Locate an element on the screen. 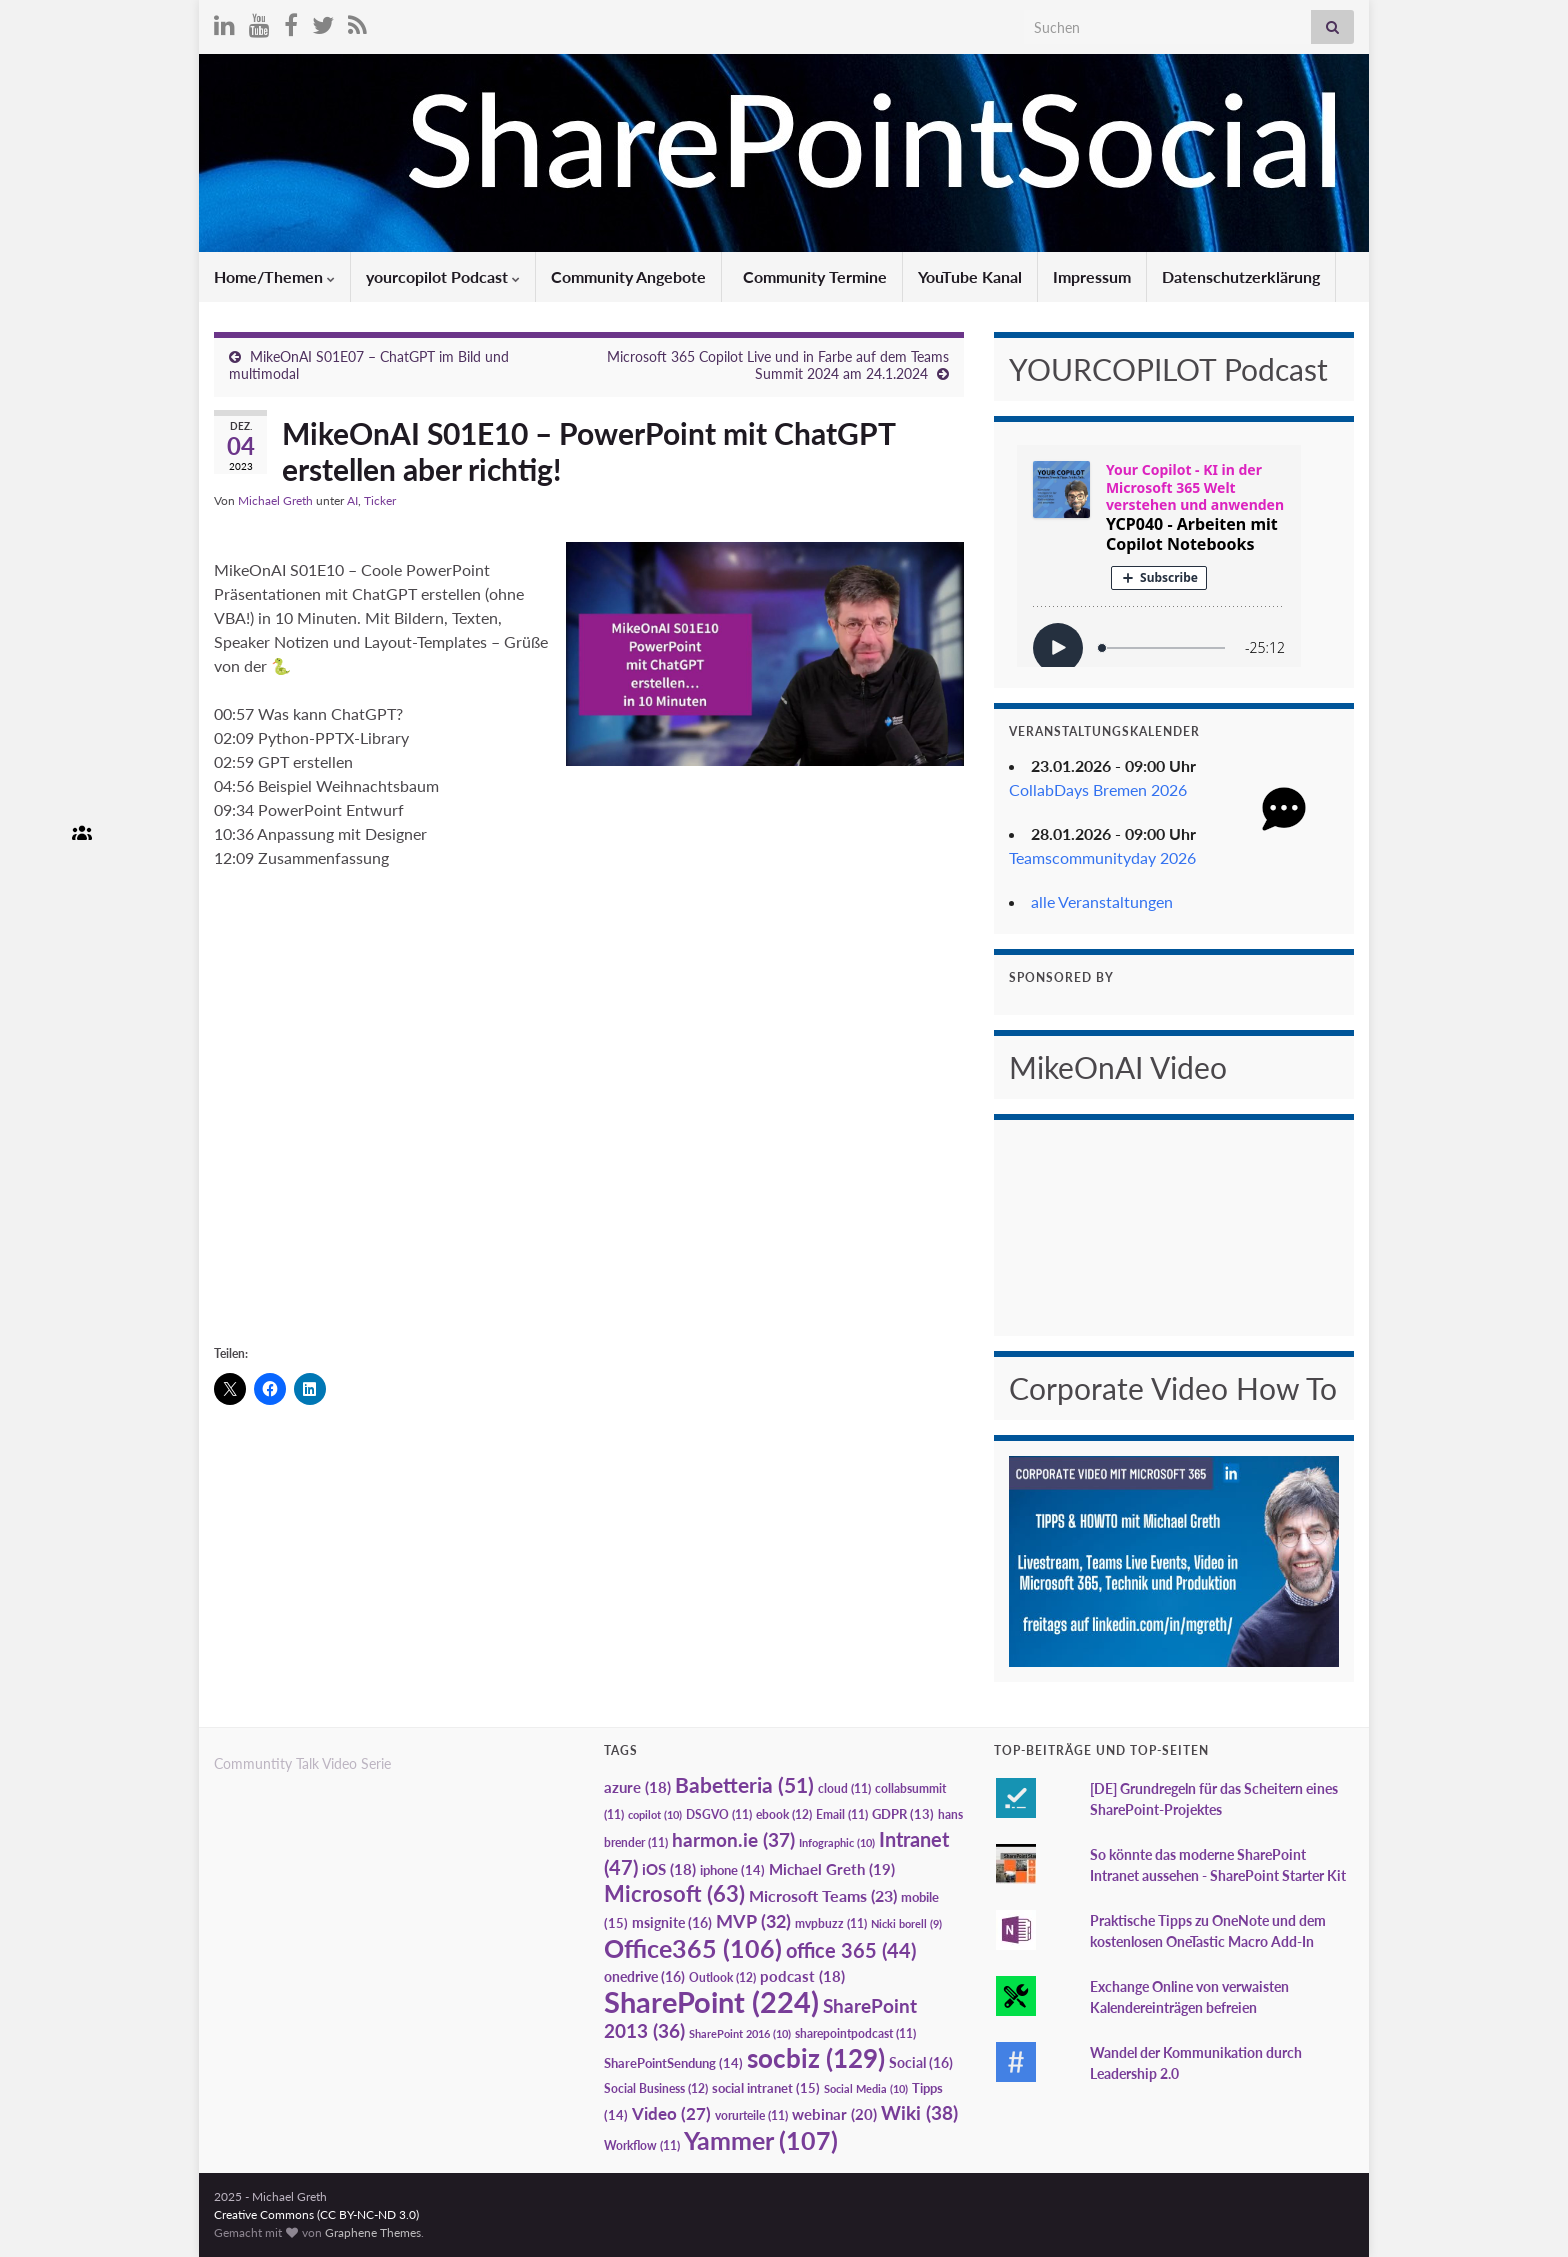 The height and width of the screenshot is (2257, 1568). view all users or team members is located at coordinates (82, 833).